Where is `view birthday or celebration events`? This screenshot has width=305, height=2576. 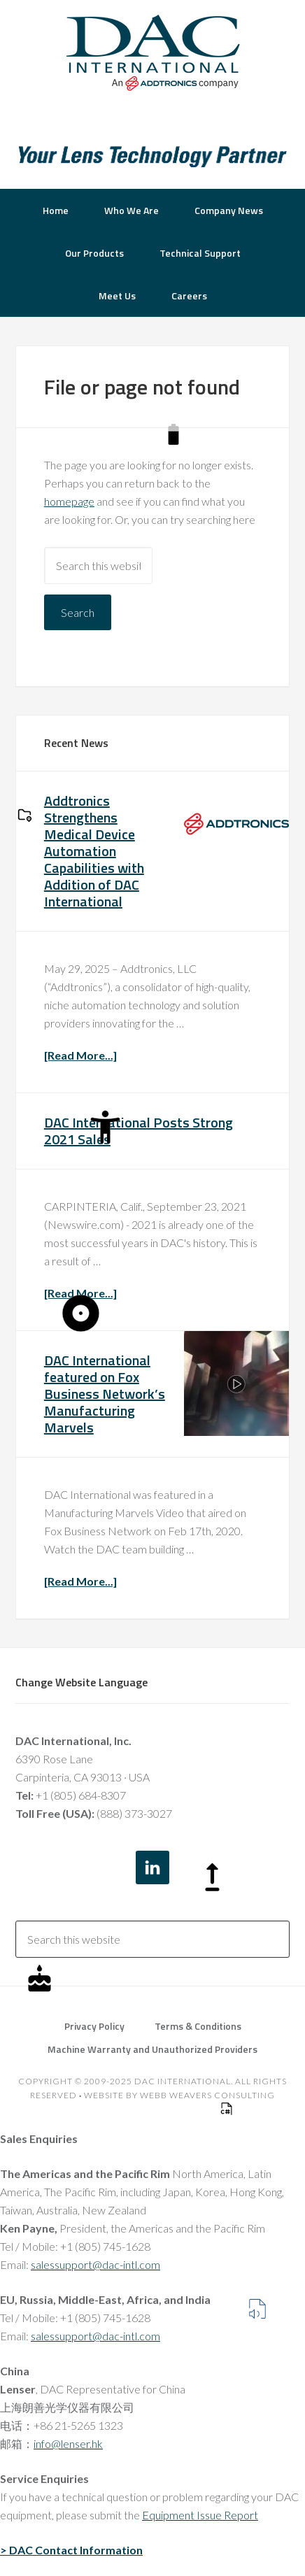
view birthday or celebration events is located at coordinates (39, 1979).